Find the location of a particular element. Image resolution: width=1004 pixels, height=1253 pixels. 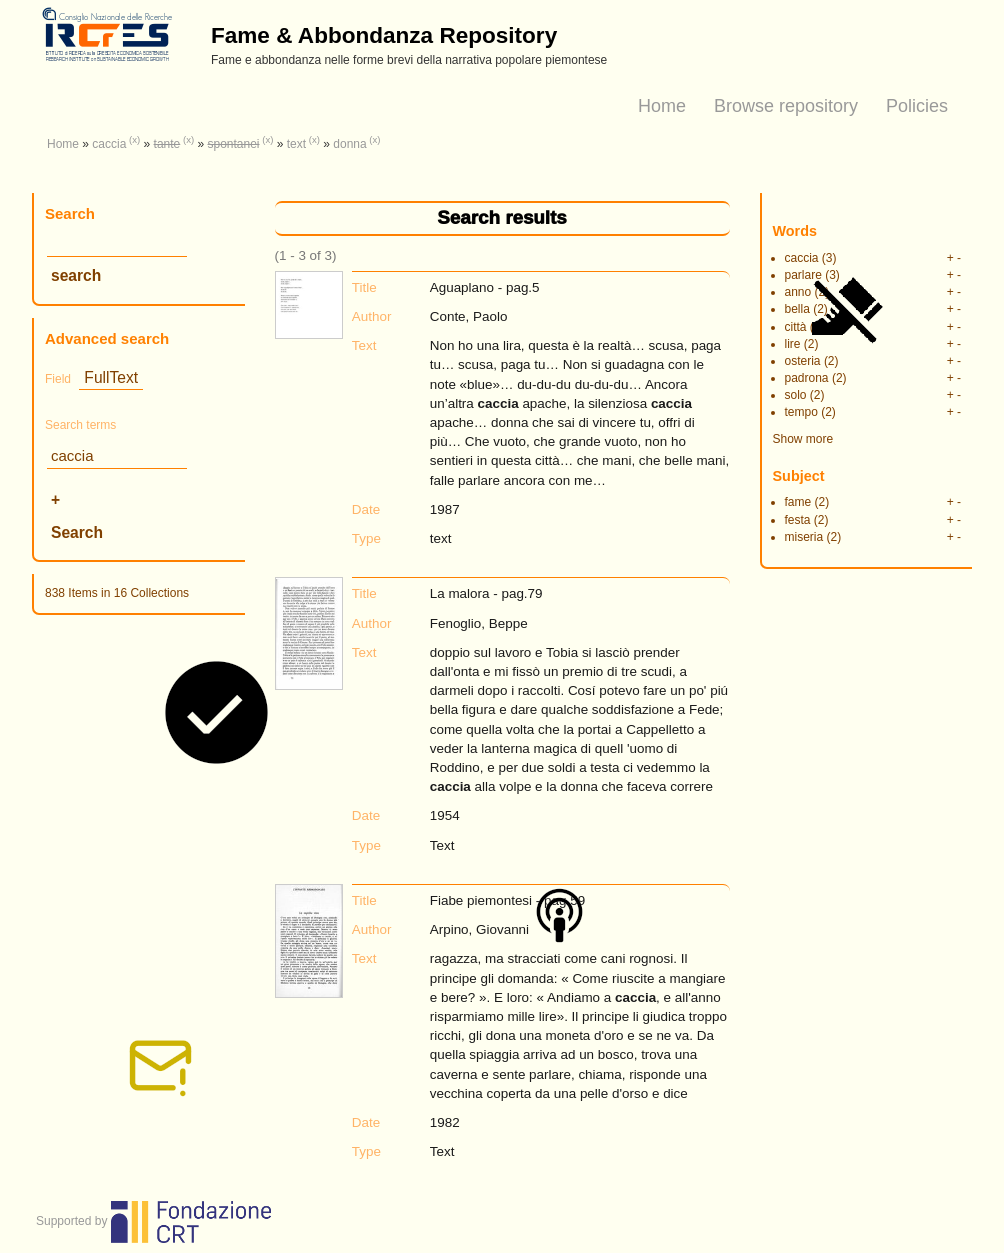

indicates a problem with an email or message is located at coordinates (160, 1065).